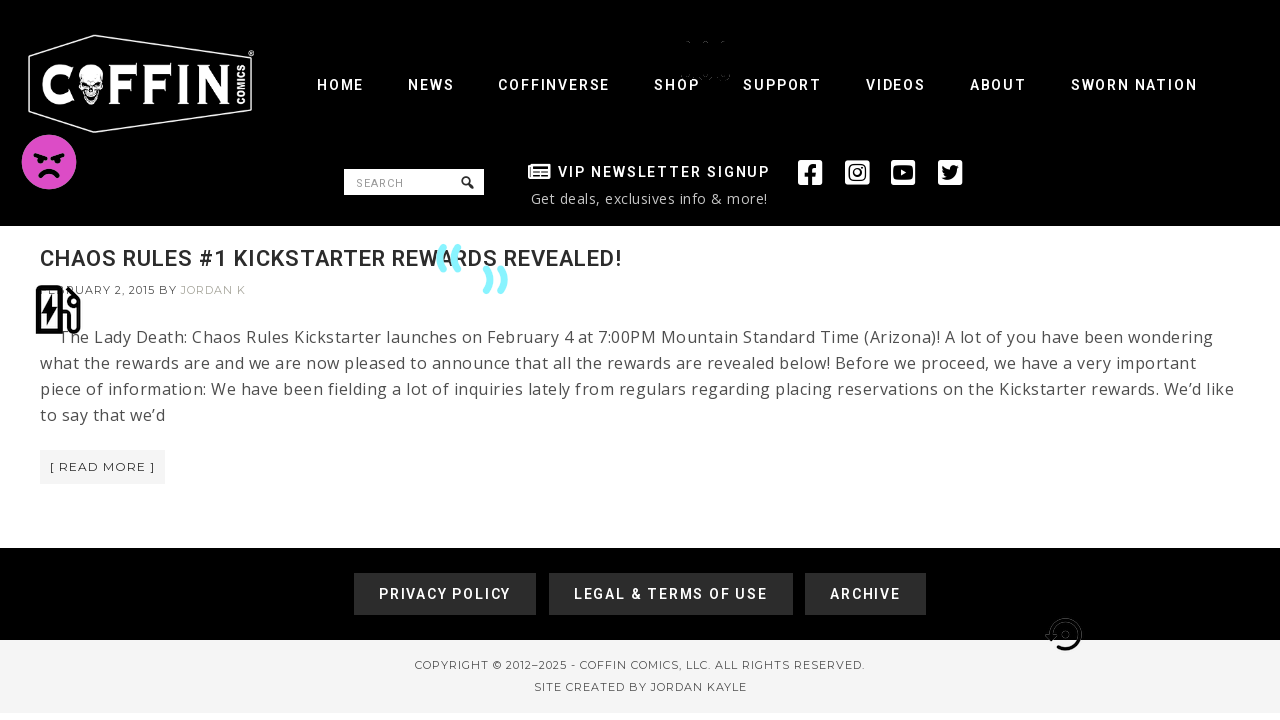  I want to click on react to a post with anger, so click(49, 162).